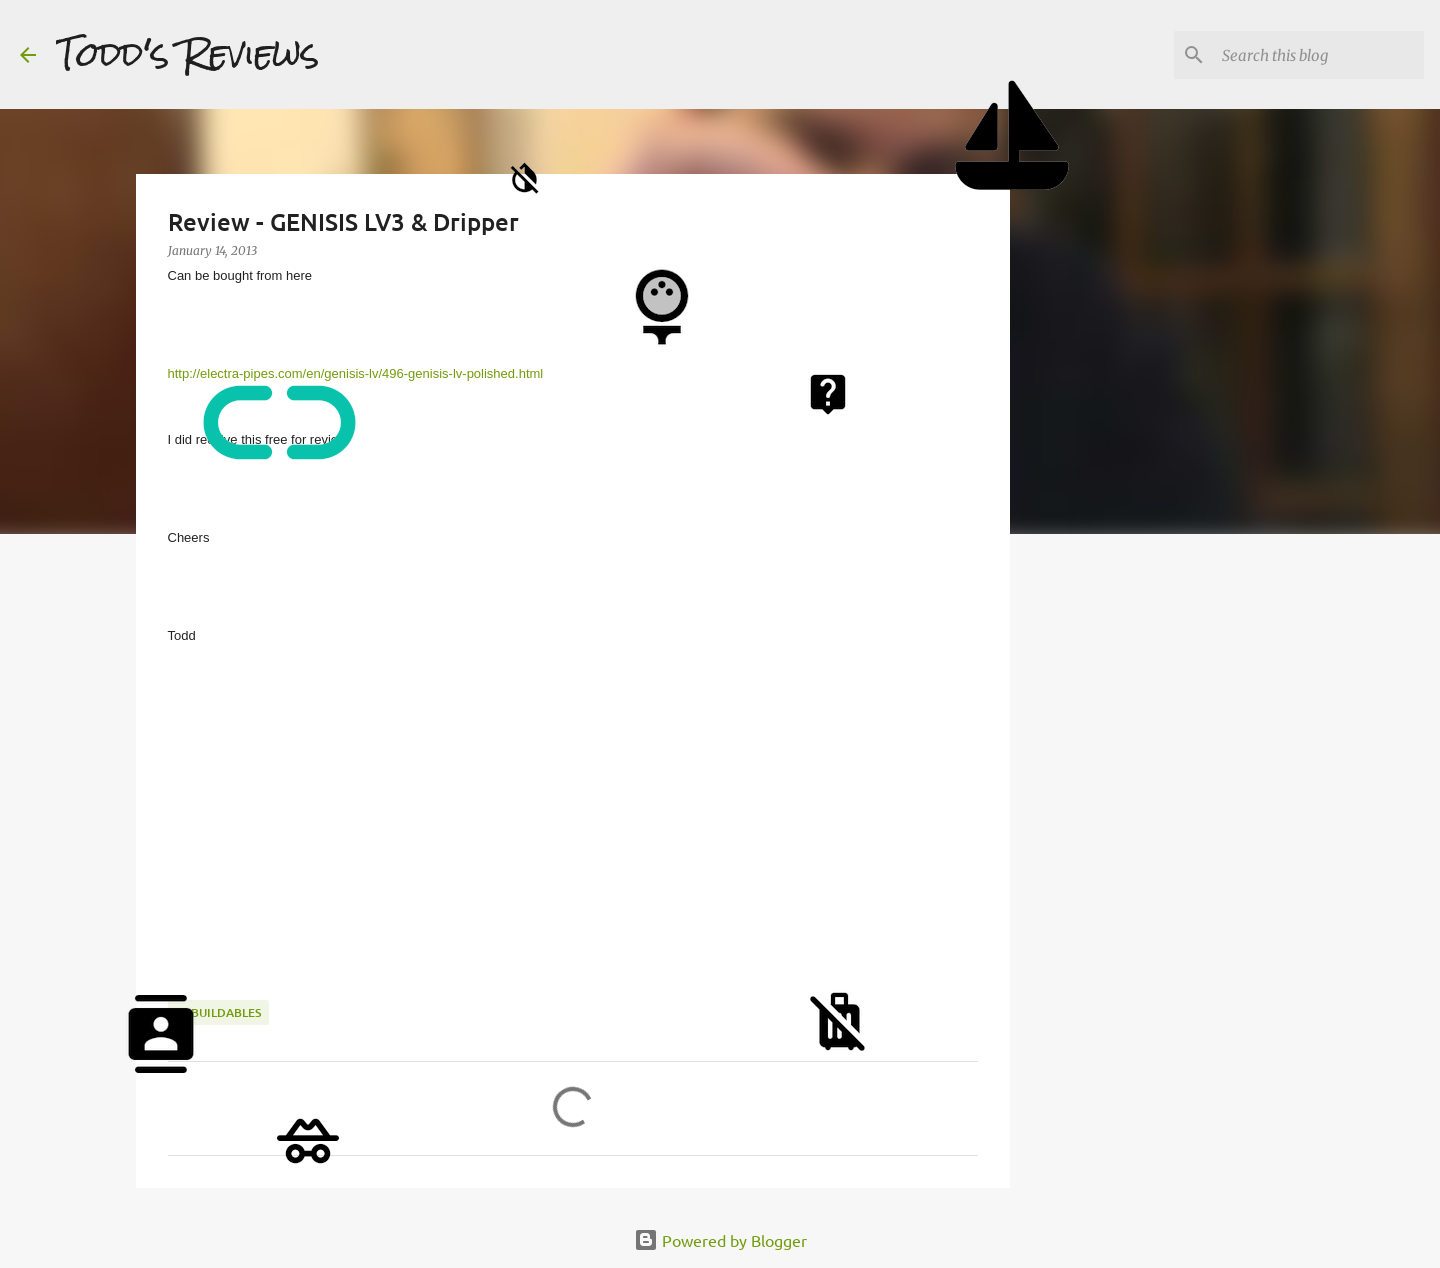 The image size is (1440, 1268). What do you see at coordinates (308, 1141) in the screenshot?
I see `access incognito or private browsing mode` at bounding box center [308, 1141].